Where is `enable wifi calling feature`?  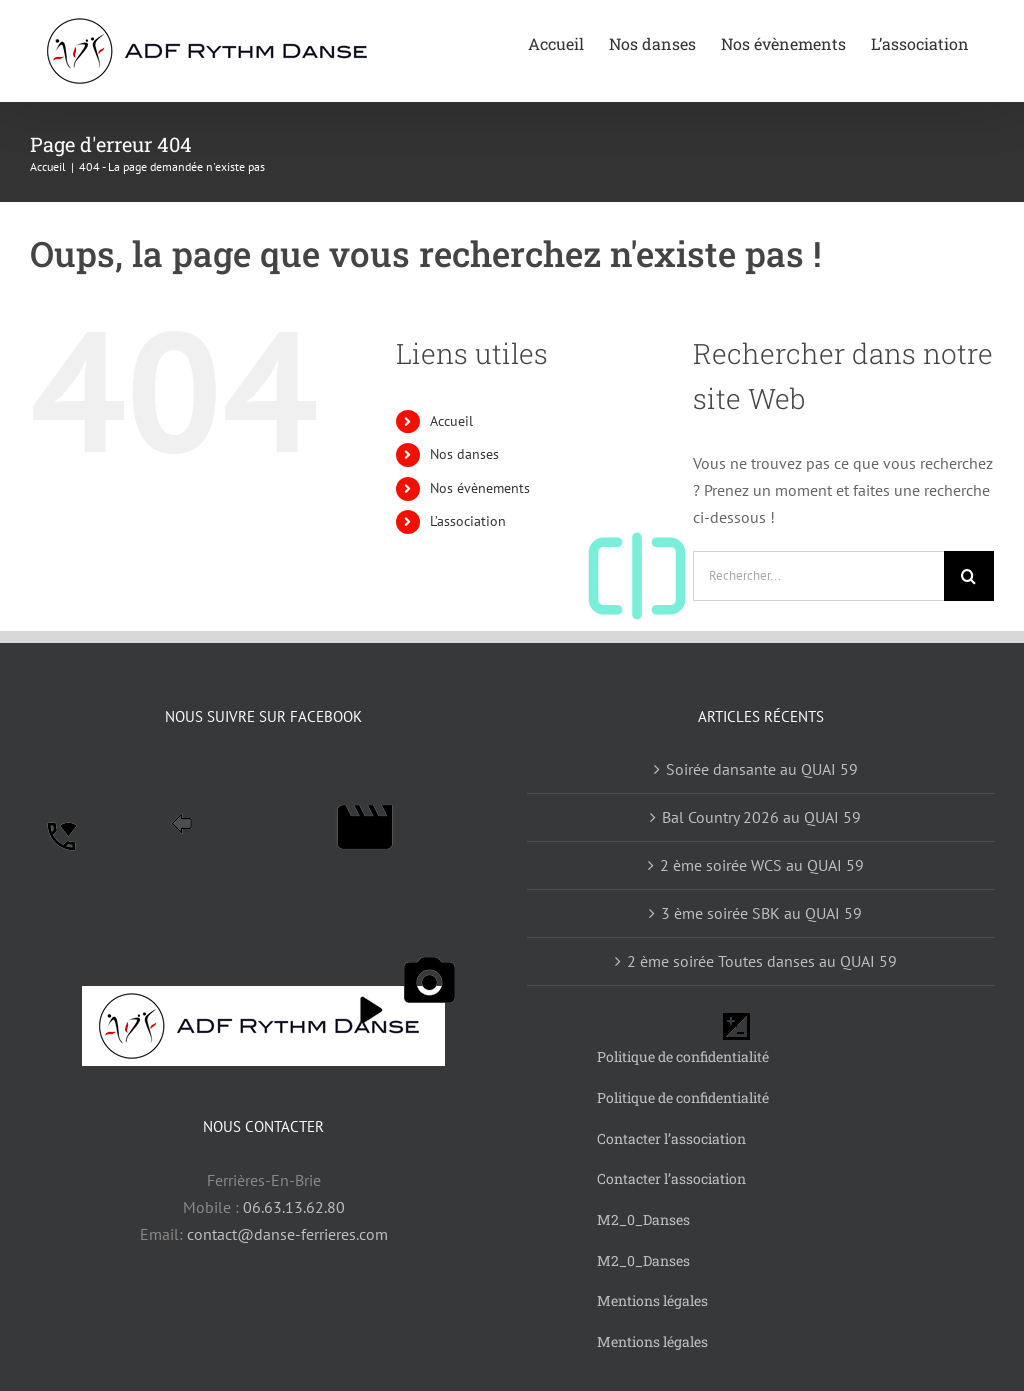
enable wifi calling feature is located at coordinates (61, 836).